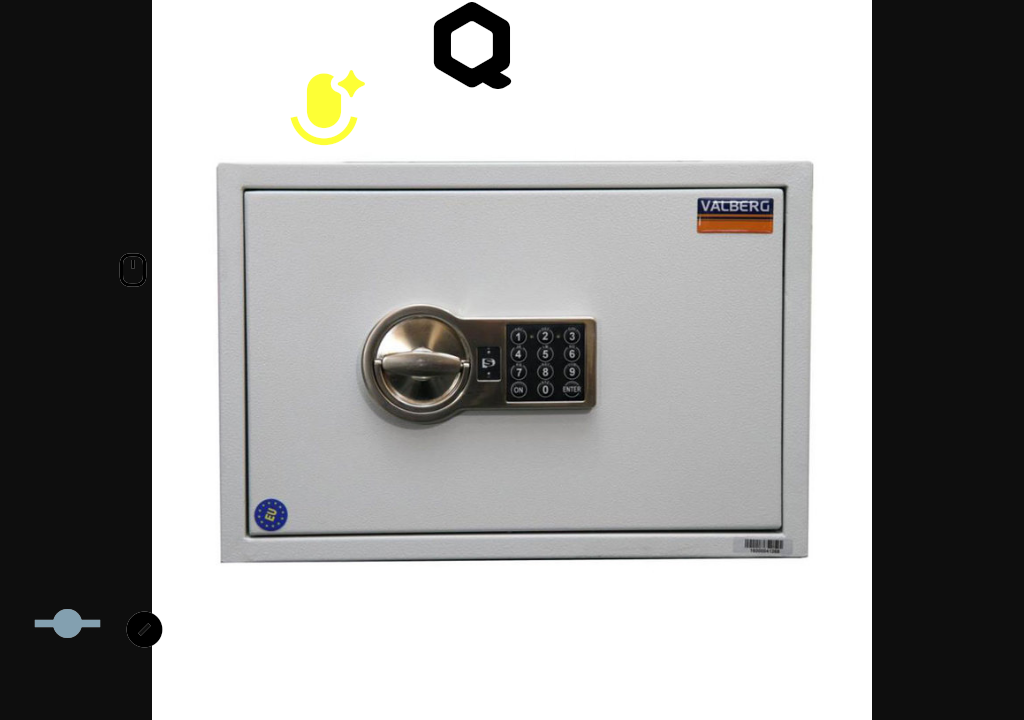 The width and height of the screenshot is (1024, 720). Describe the element at coordinates (472, 45) in the screenshot. I see `qubes os logo` at that location.